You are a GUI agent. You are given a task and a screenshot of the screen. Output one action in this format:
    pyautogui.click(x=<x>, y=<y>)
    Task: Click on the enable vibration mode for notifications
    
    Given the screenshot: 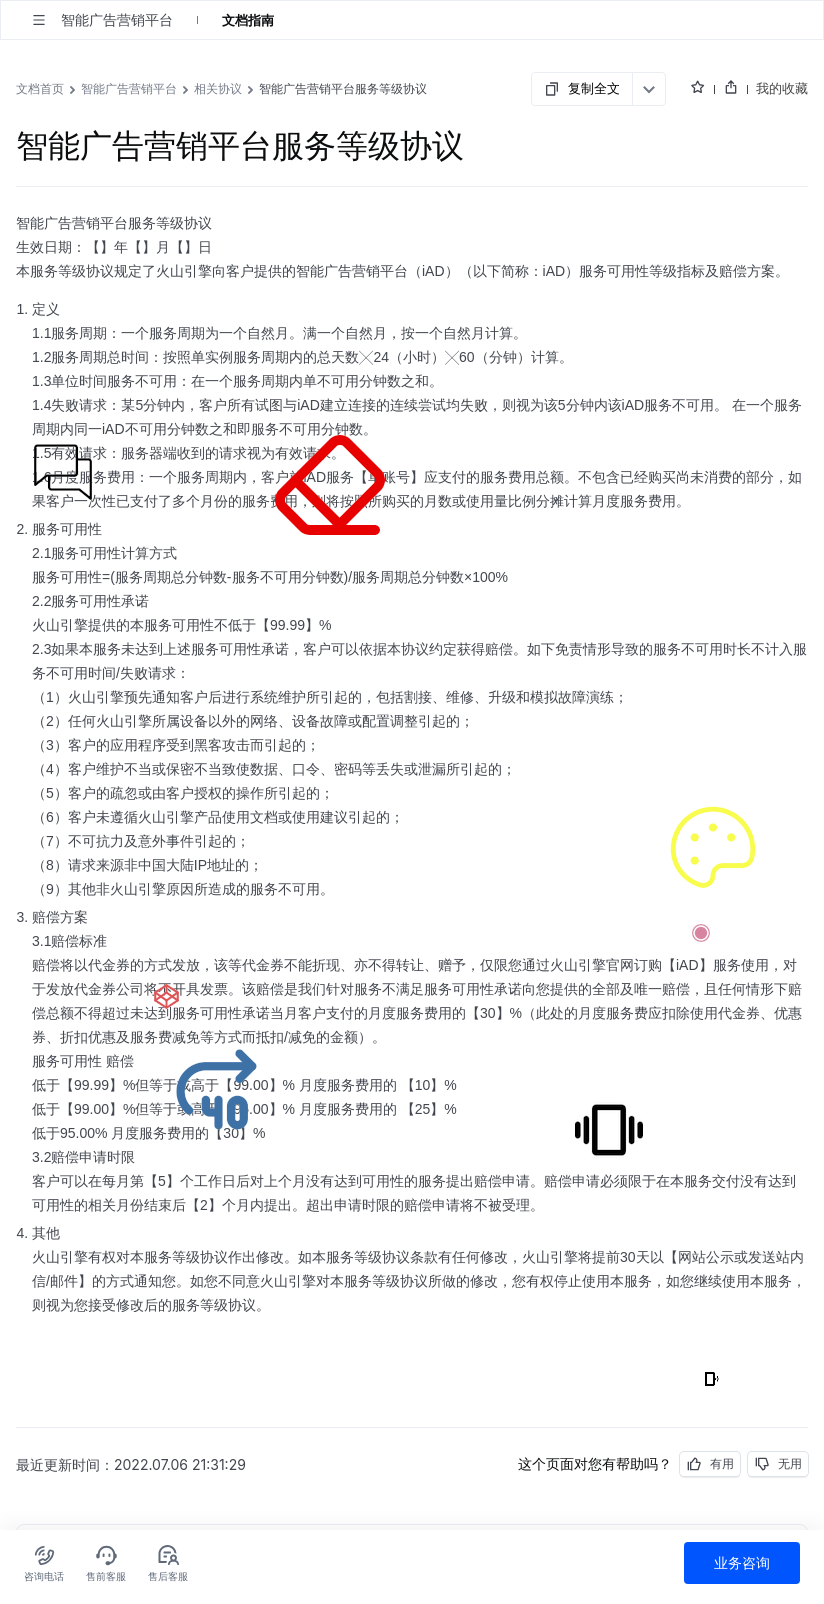 What is the action you would take?
    pyautogui.click(x=609, y=1130)
    